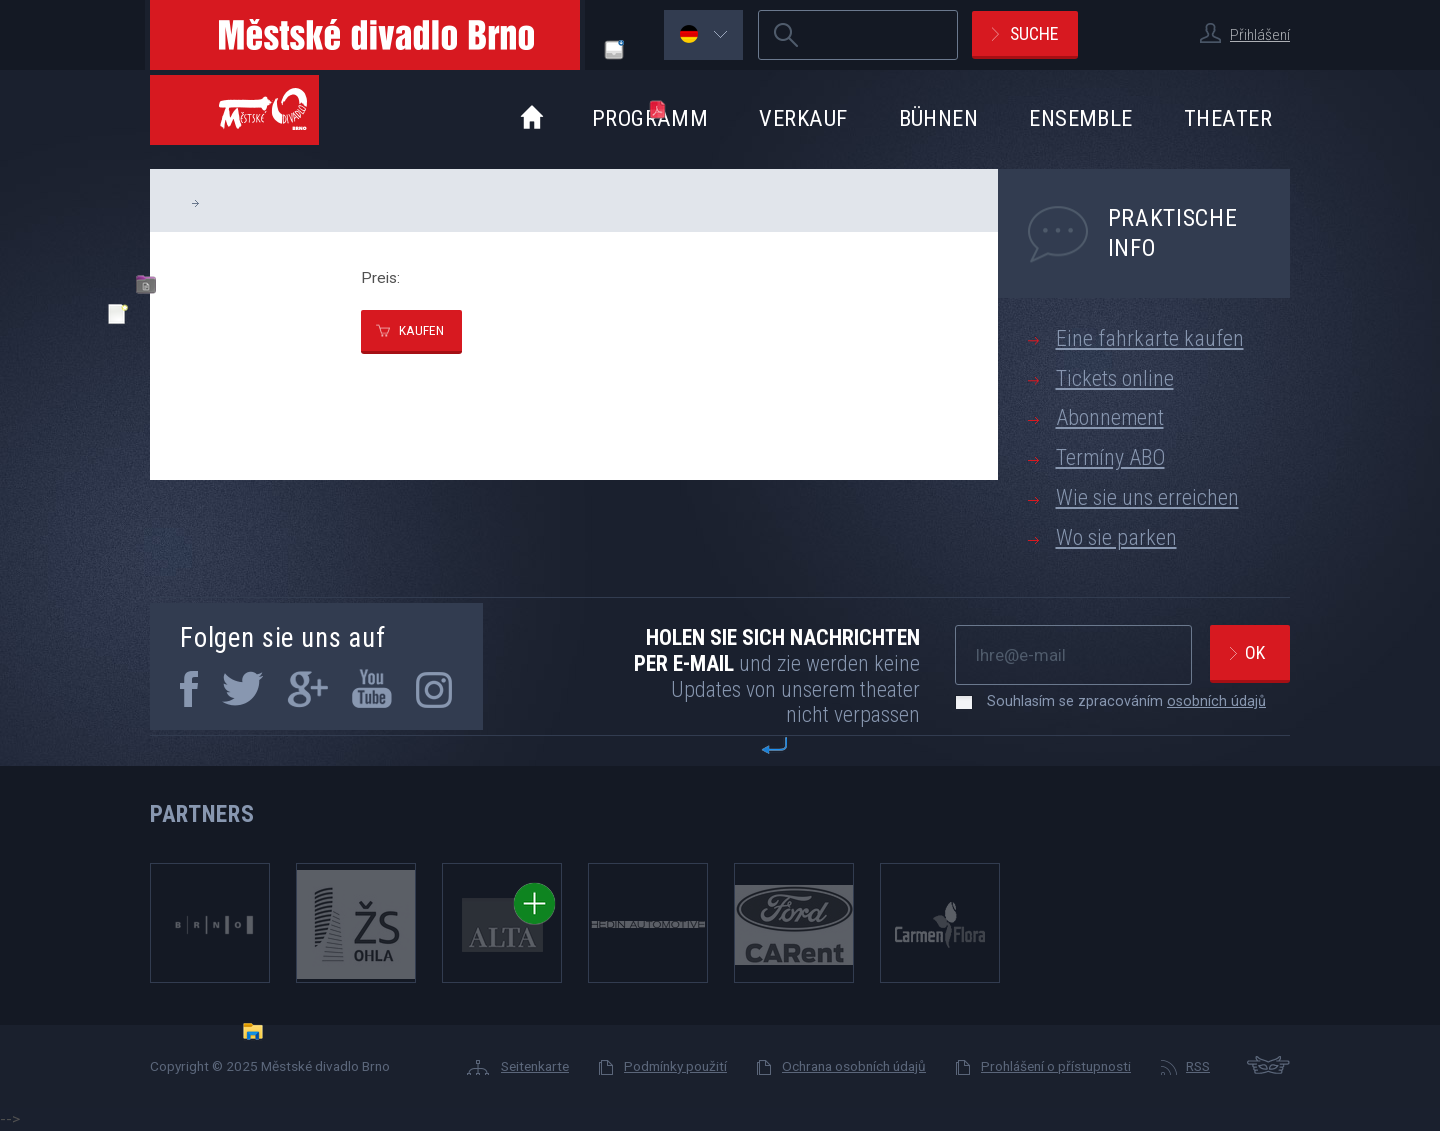 This screenshot has height=1131, width=1440. I want to click on open windows file explorer, so click(253, 1031).